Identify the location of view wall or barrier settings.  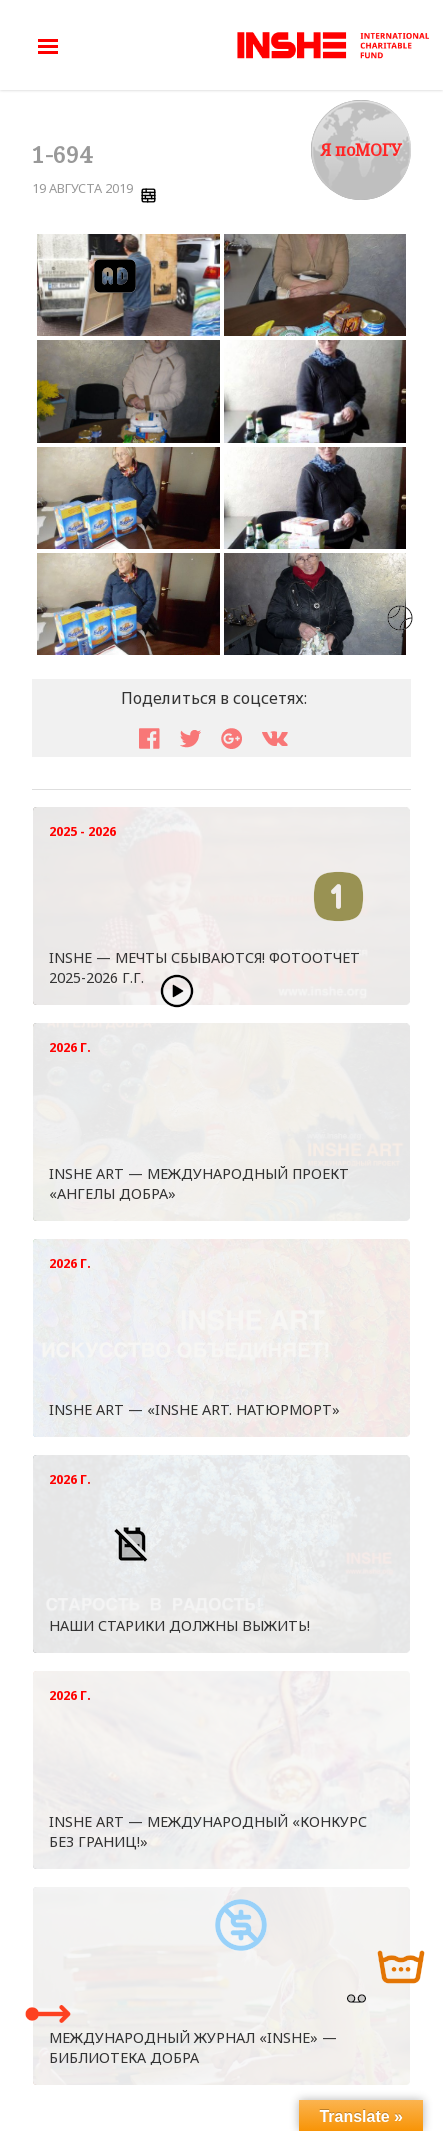
(148, 195).